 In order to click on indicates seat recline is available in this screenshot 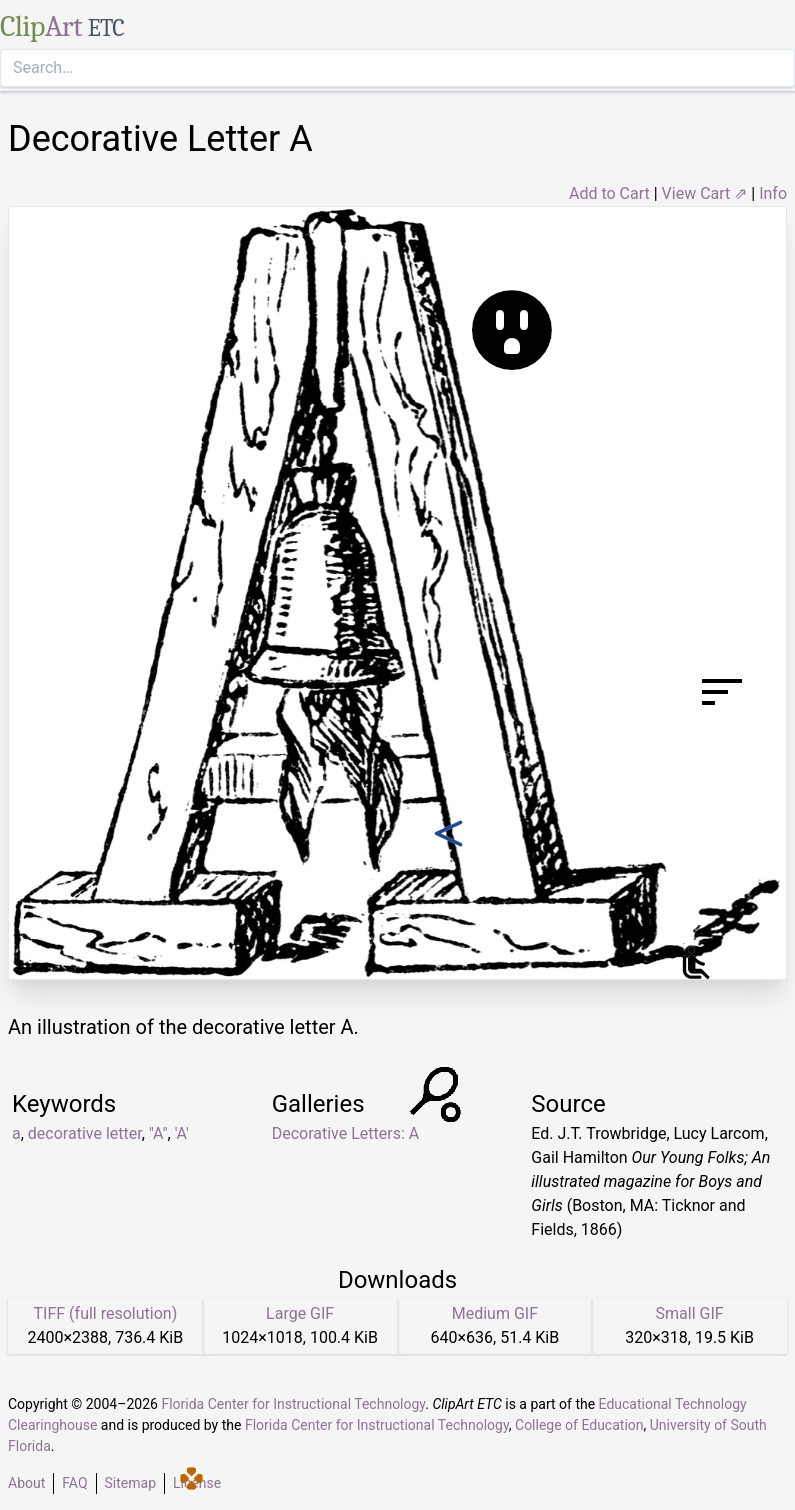, I will do `click(696, 963)`.